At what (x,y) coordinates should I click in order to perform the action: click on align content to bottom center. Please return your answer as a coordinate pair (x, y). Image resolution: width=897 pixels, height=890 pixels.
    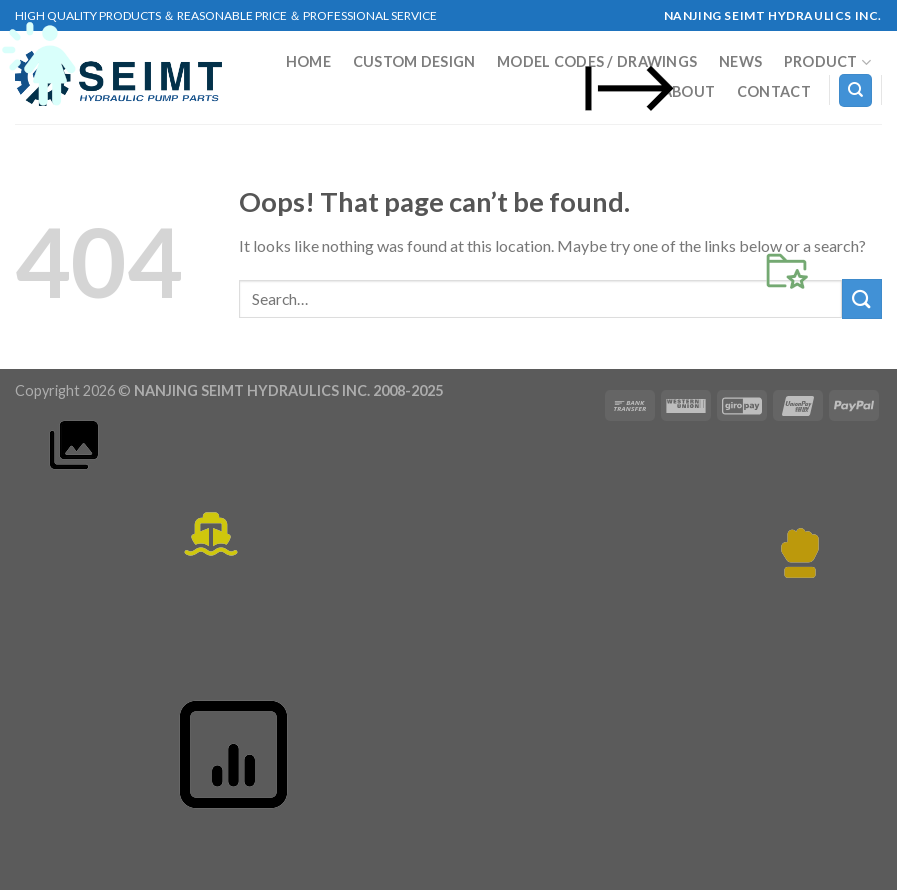
    Looking at the image, I should click on (233, 754).